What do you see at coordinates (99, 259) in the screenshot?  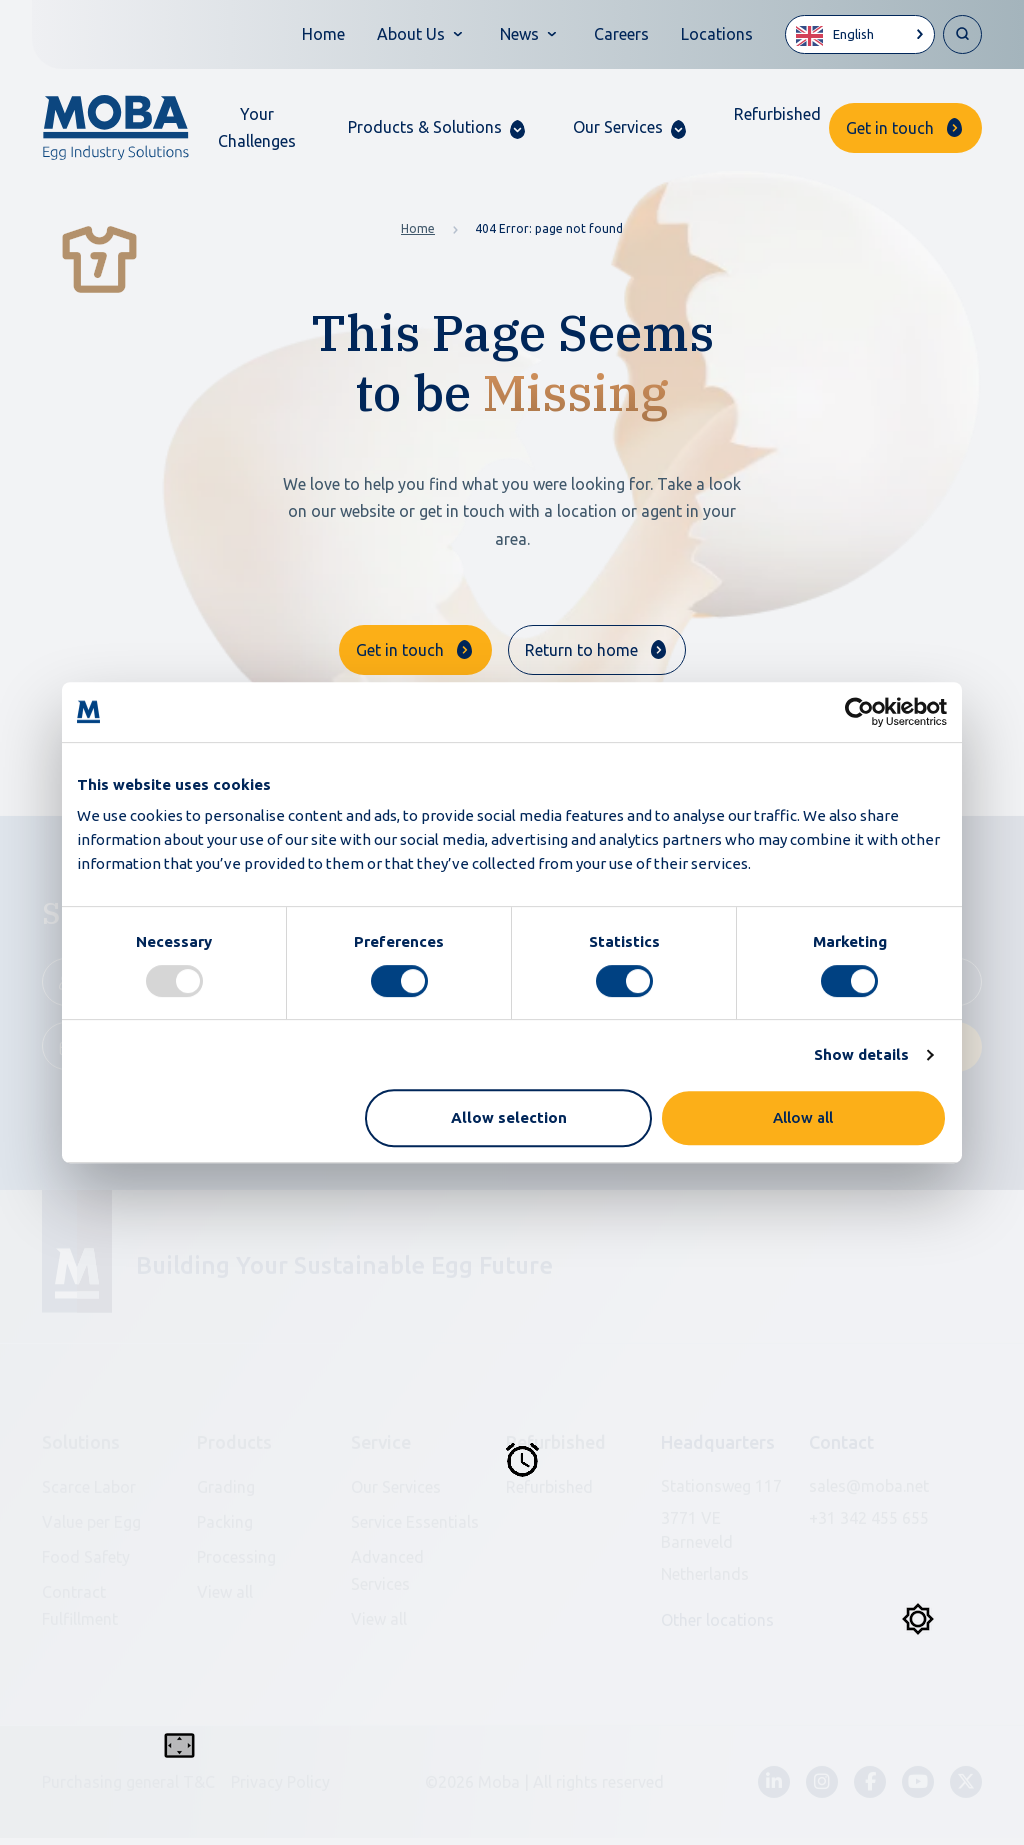 I see `select team jersey or player number` at bounding box center [99, 259].